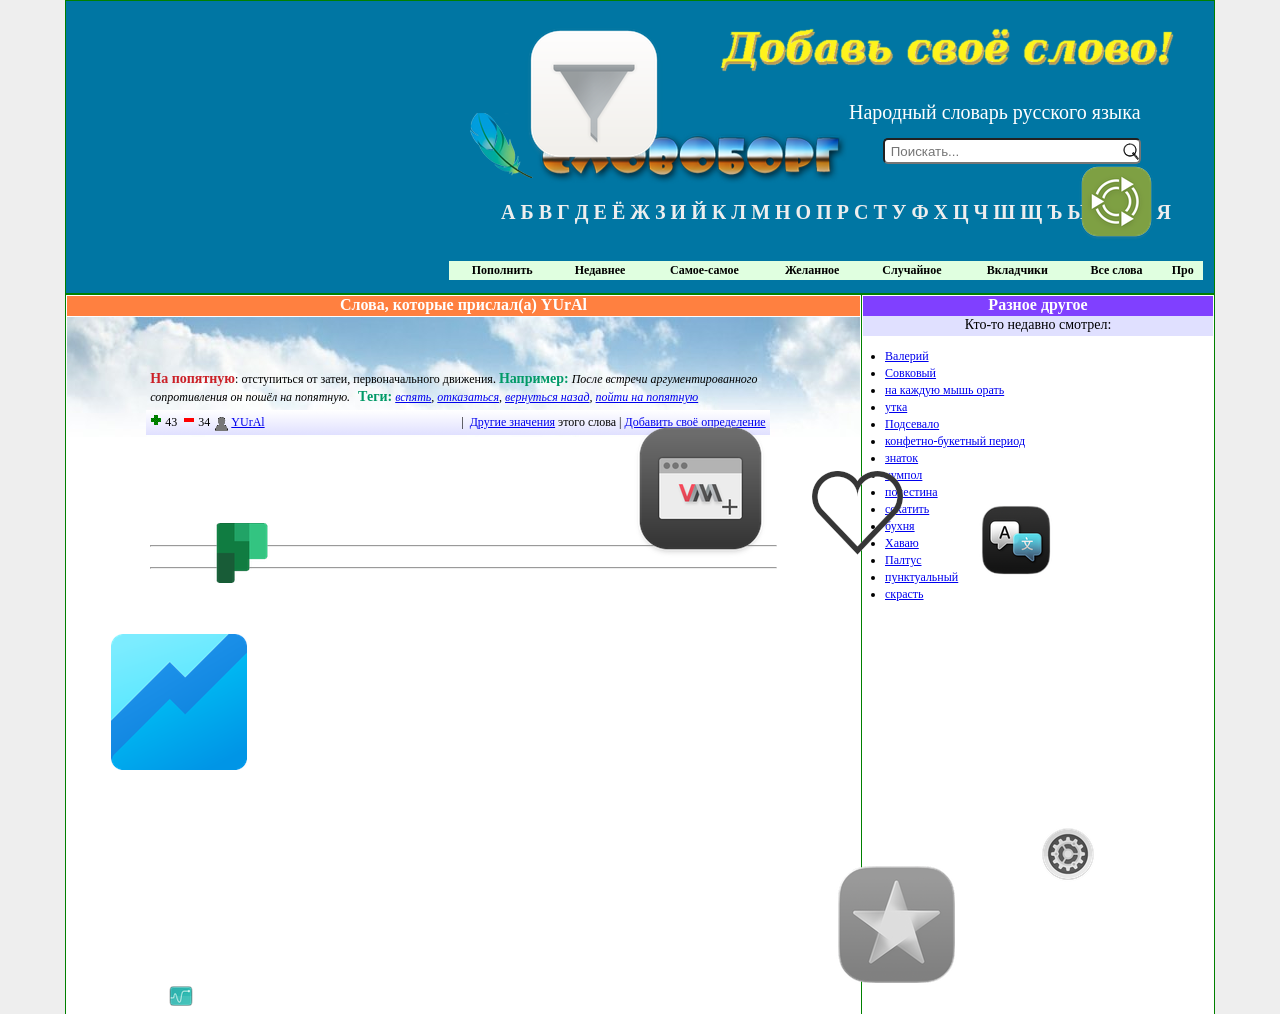 The image size is (1280, 1014). I want to click on open the iTunes Store app, so click(896, 924).